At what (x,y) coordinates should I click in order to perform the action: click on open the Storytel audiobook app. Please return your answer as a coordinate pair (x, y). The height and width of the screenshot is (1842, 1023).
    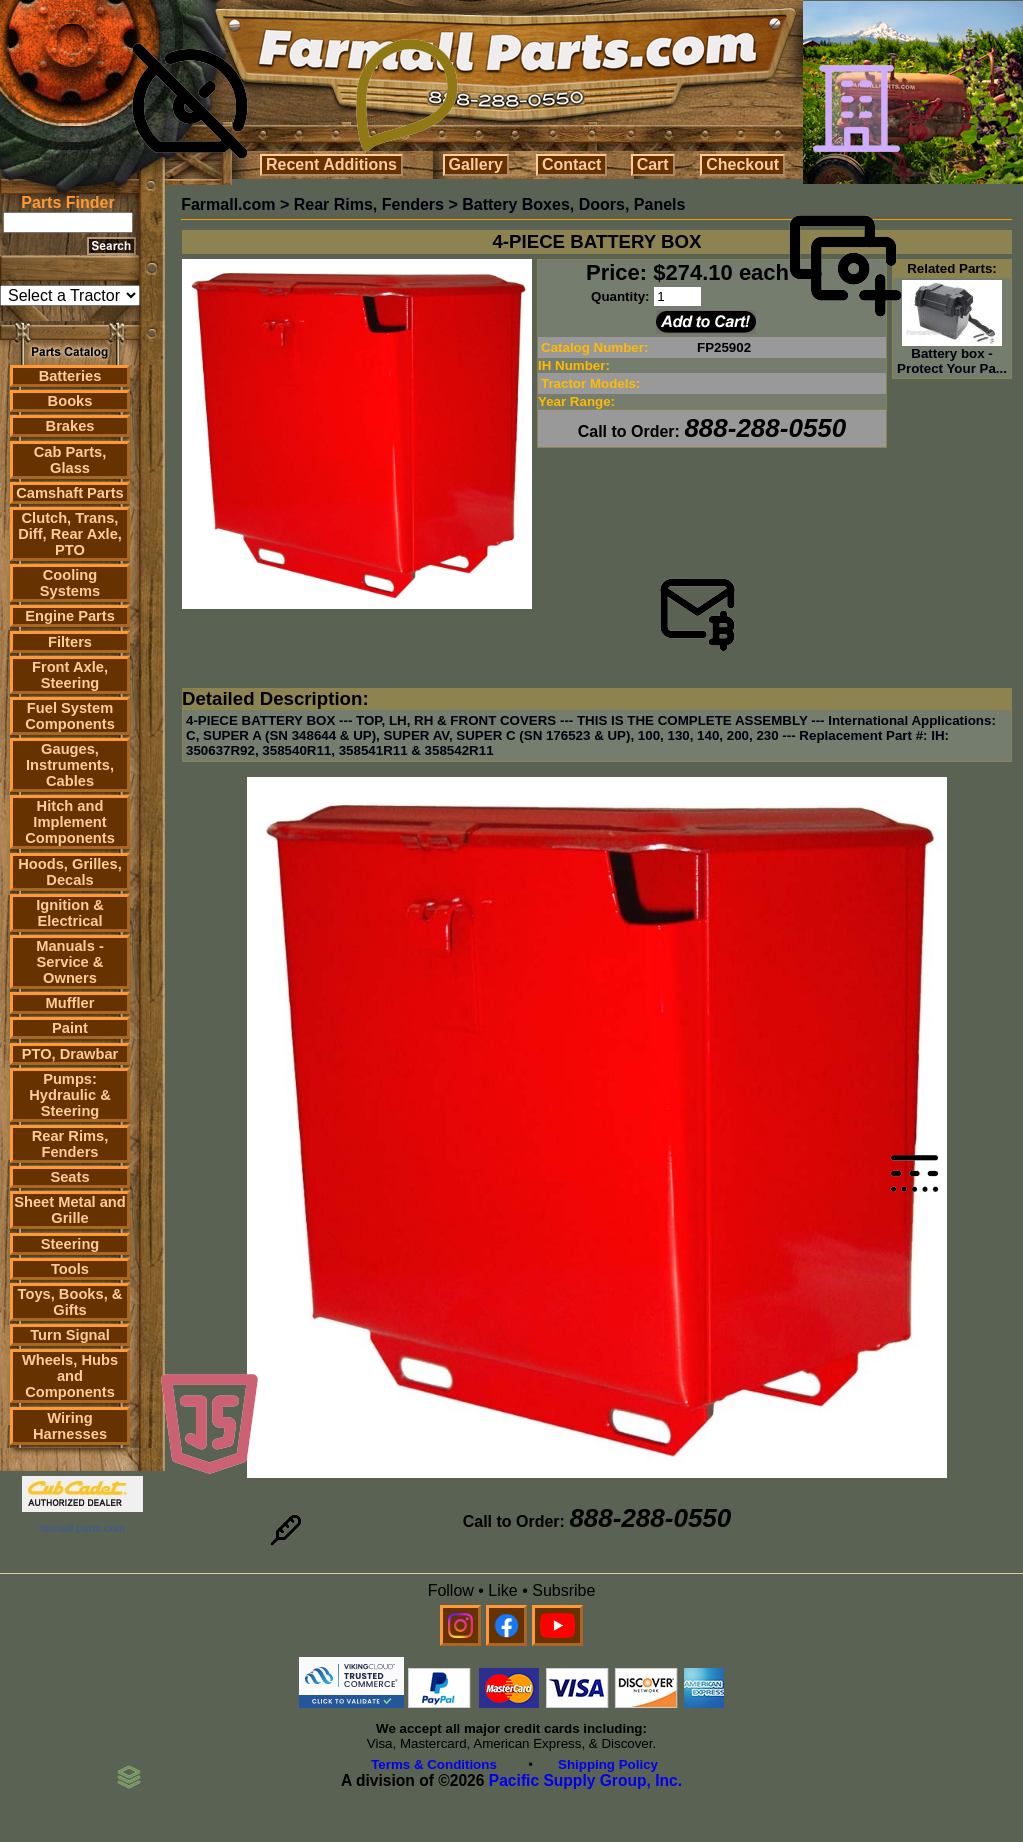
    Looking at the image, I should click on (407, 95).